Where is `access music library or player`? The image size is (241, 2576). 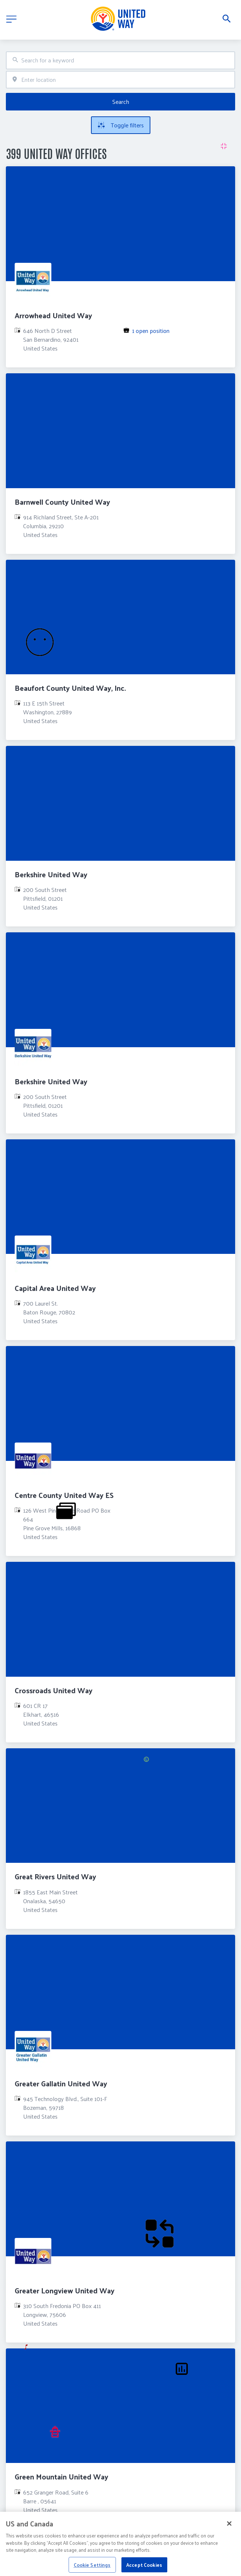 access music library or player is located at coordinates (26, 2347).